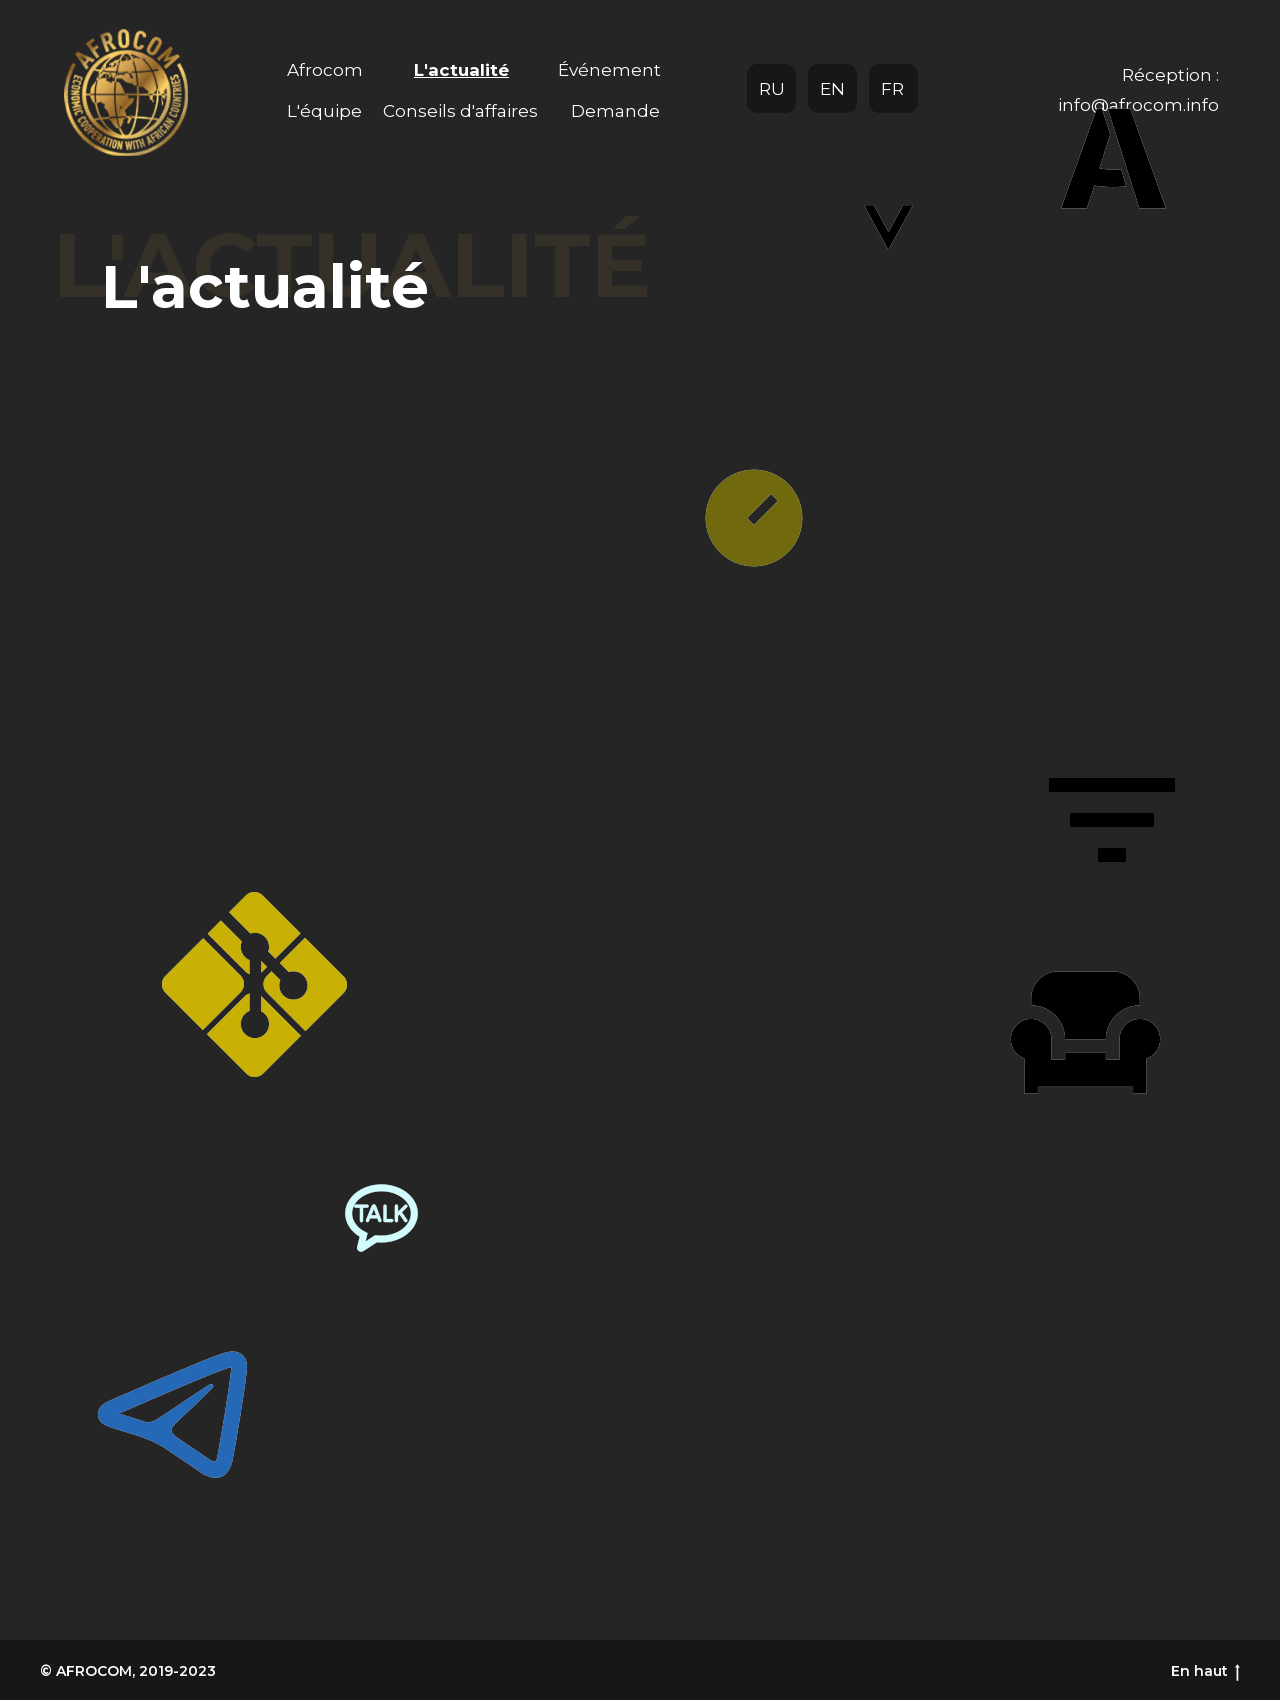  I want to click on browse furniture or home decor items, so click(1085, 1032).